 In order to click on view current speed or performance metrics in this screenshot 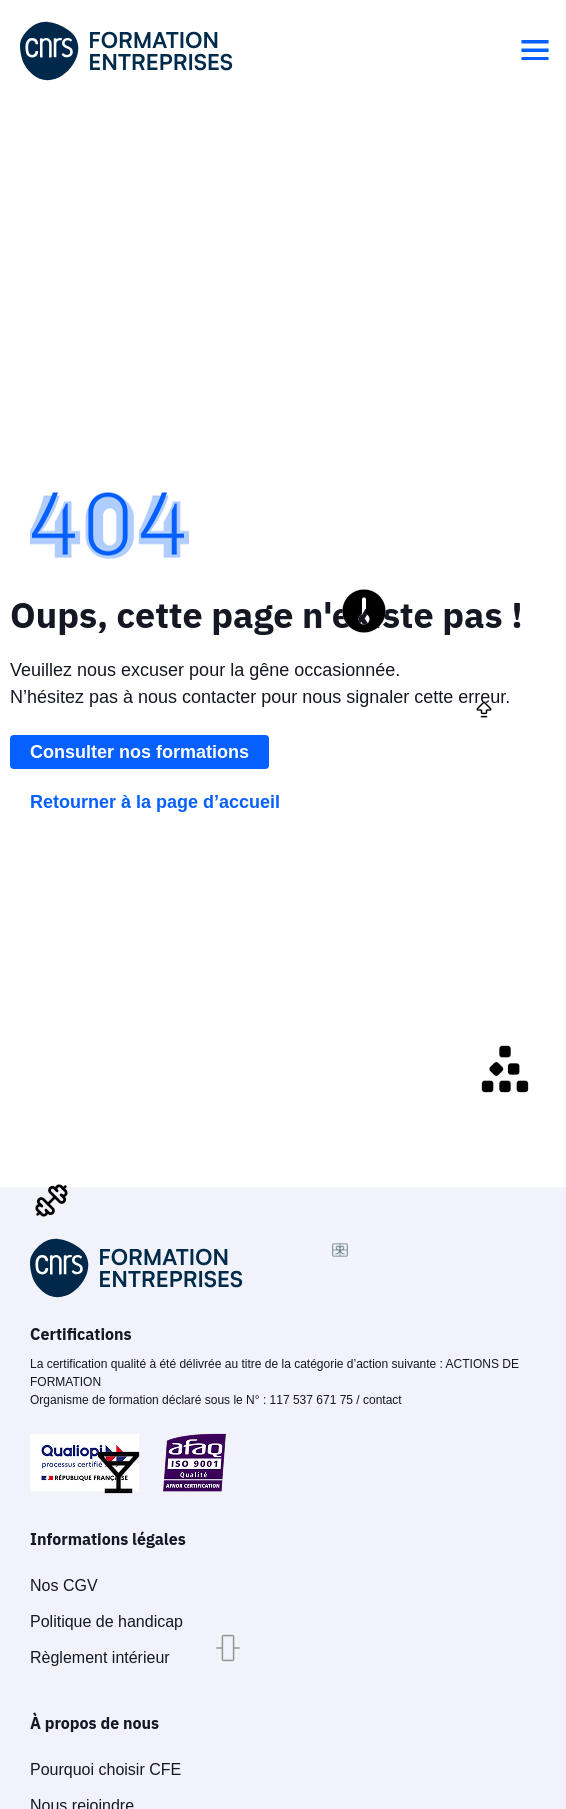, I will do `click(364, 611)`.